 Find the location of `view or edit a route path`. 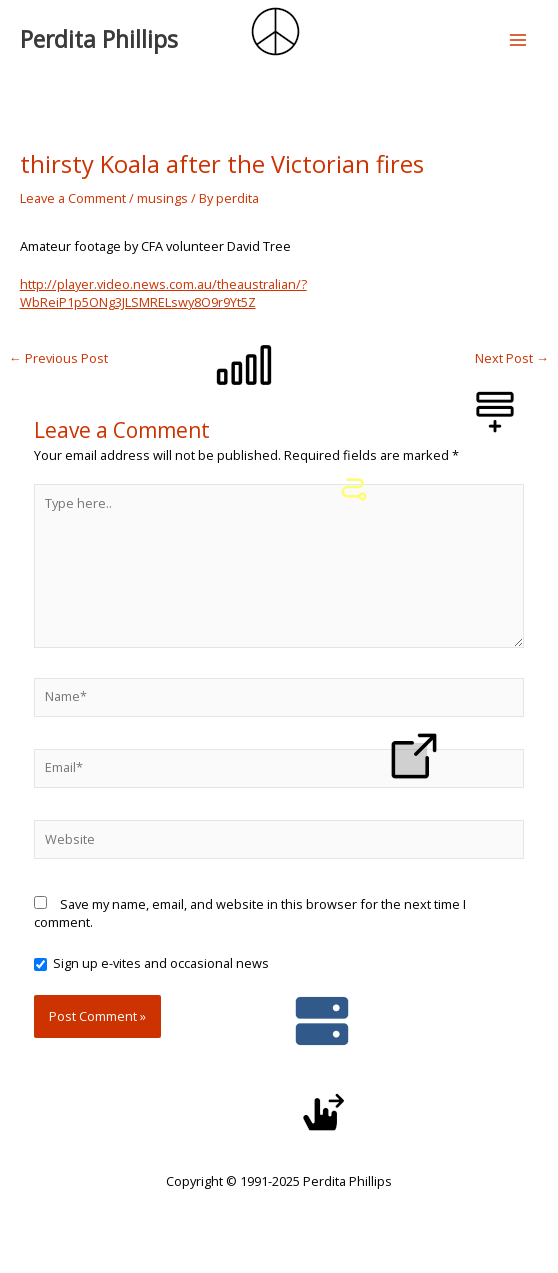

view or edit a route path is located at coordinates (354, 488).